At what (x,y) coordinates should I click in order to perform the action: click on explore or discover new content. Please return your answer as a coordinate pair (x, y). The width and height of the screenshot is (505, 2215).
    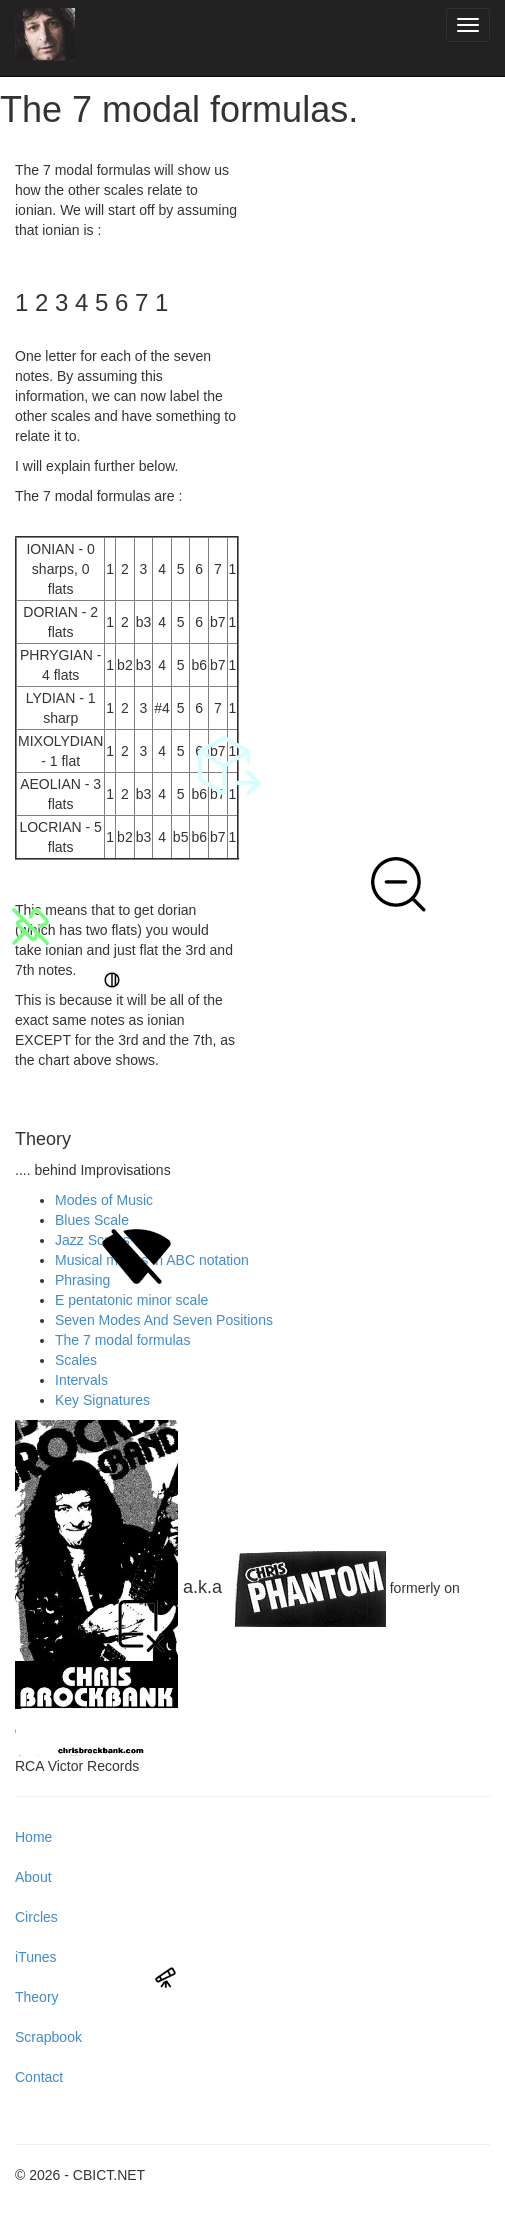
    Looking at the image, I should click on (165, 1977).